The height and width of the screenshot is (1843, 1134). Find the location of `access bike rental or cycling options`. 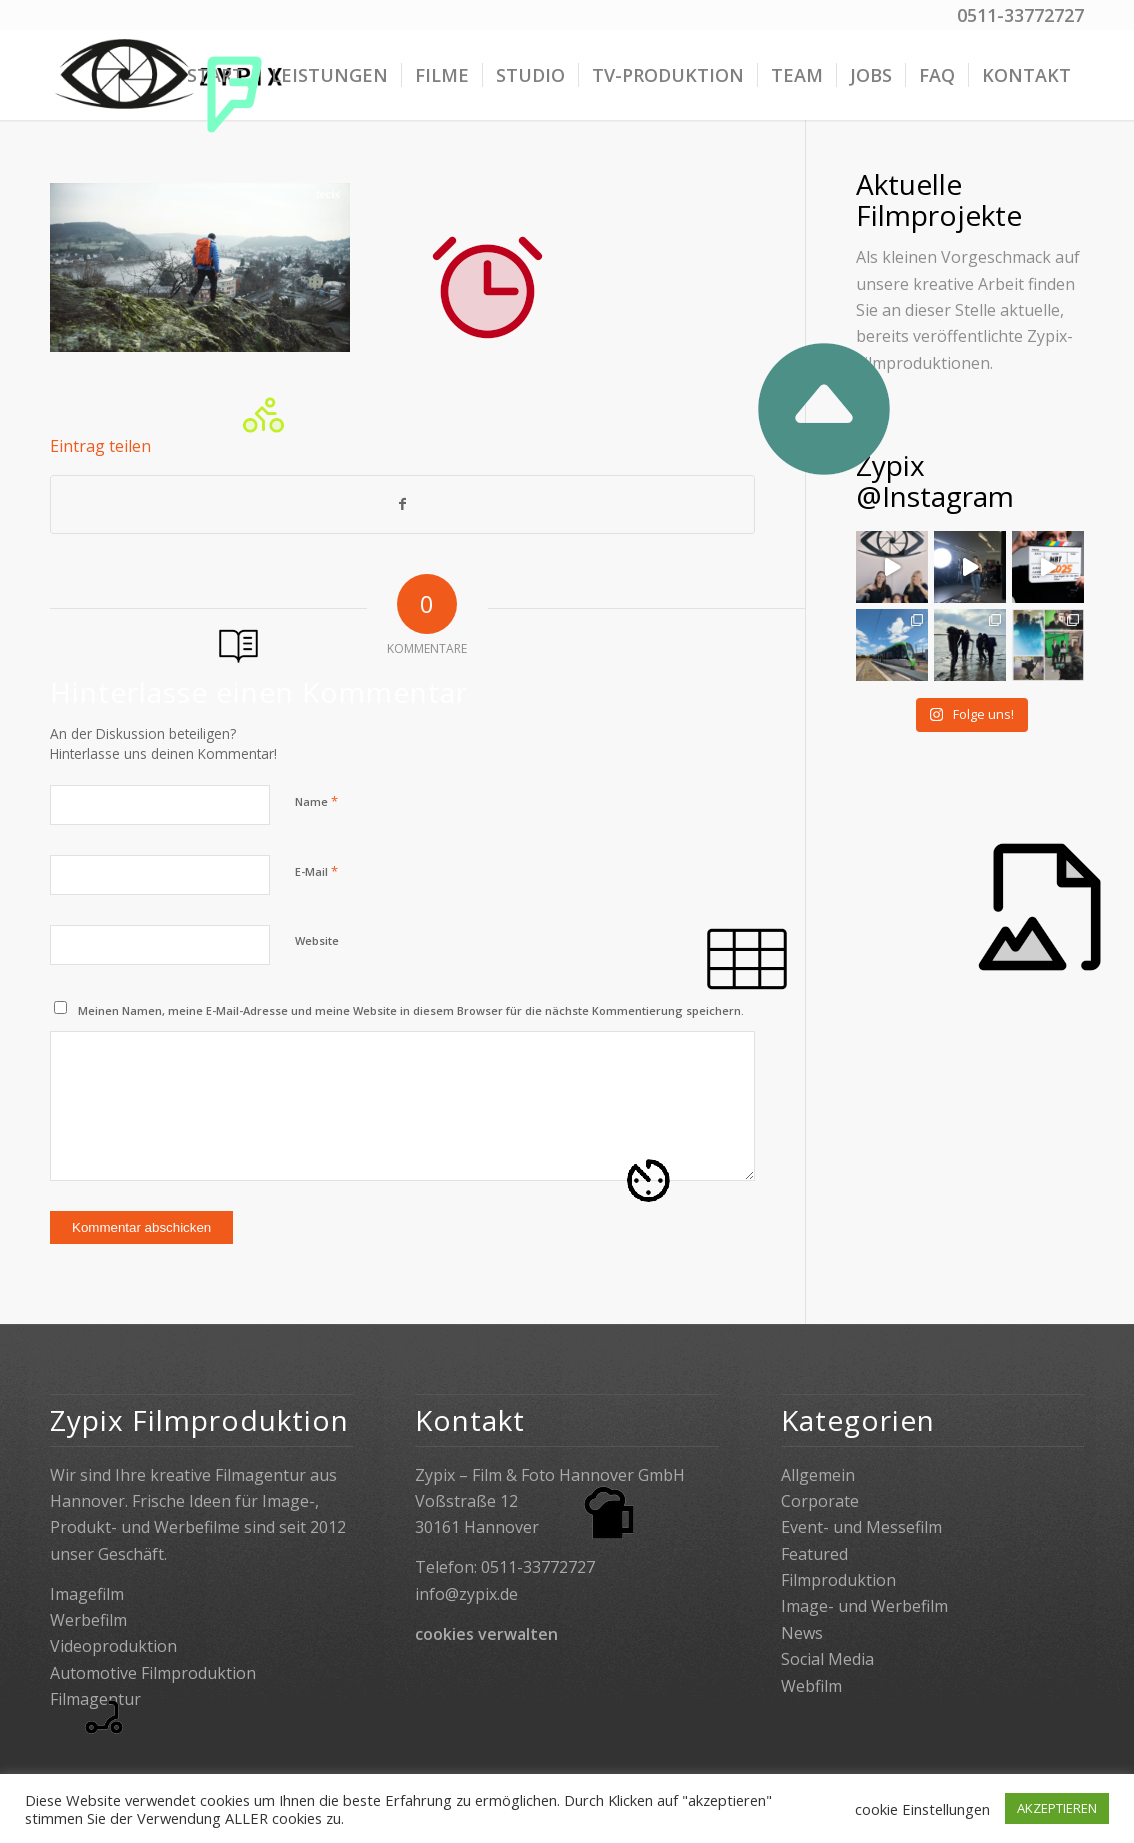

access bike rental or cycling options is located at coordinates (263, 416).